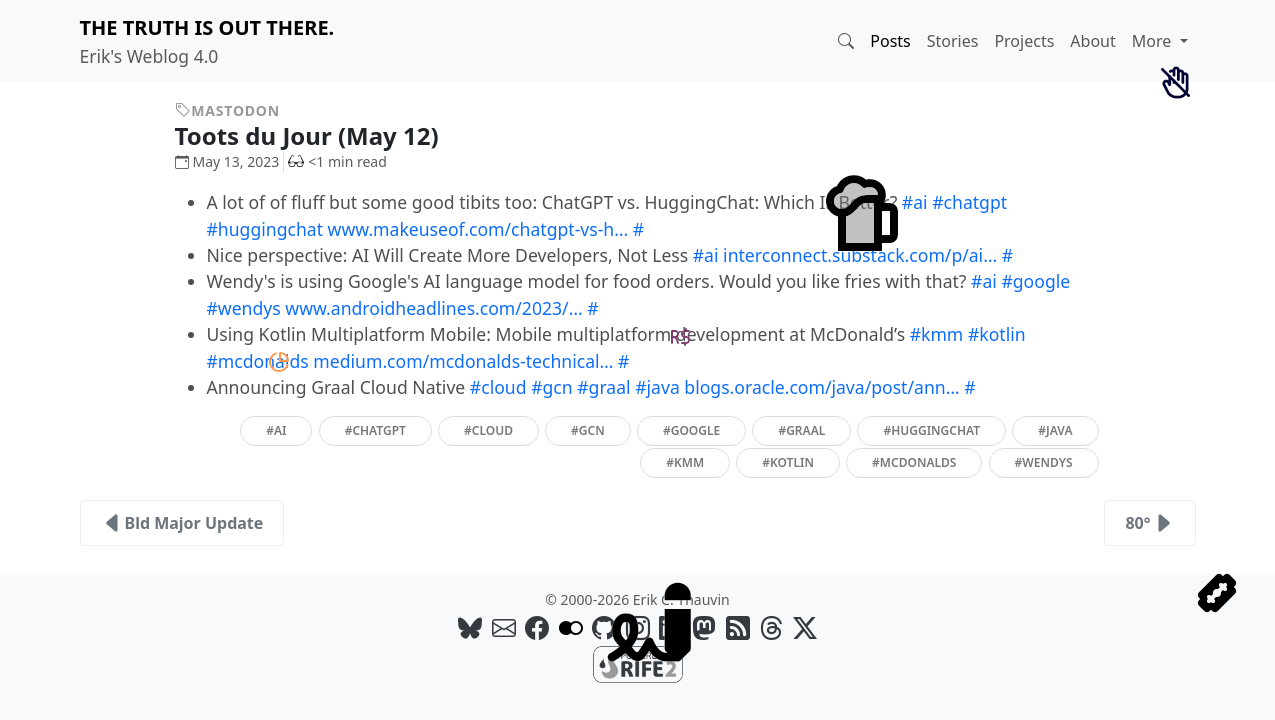 This screenshot has width=1275, height=720. What do you see at coordinates (680, 337) in the screenshot?
I see `indicates Brazilian real currency` at bounding box center [680, 337].